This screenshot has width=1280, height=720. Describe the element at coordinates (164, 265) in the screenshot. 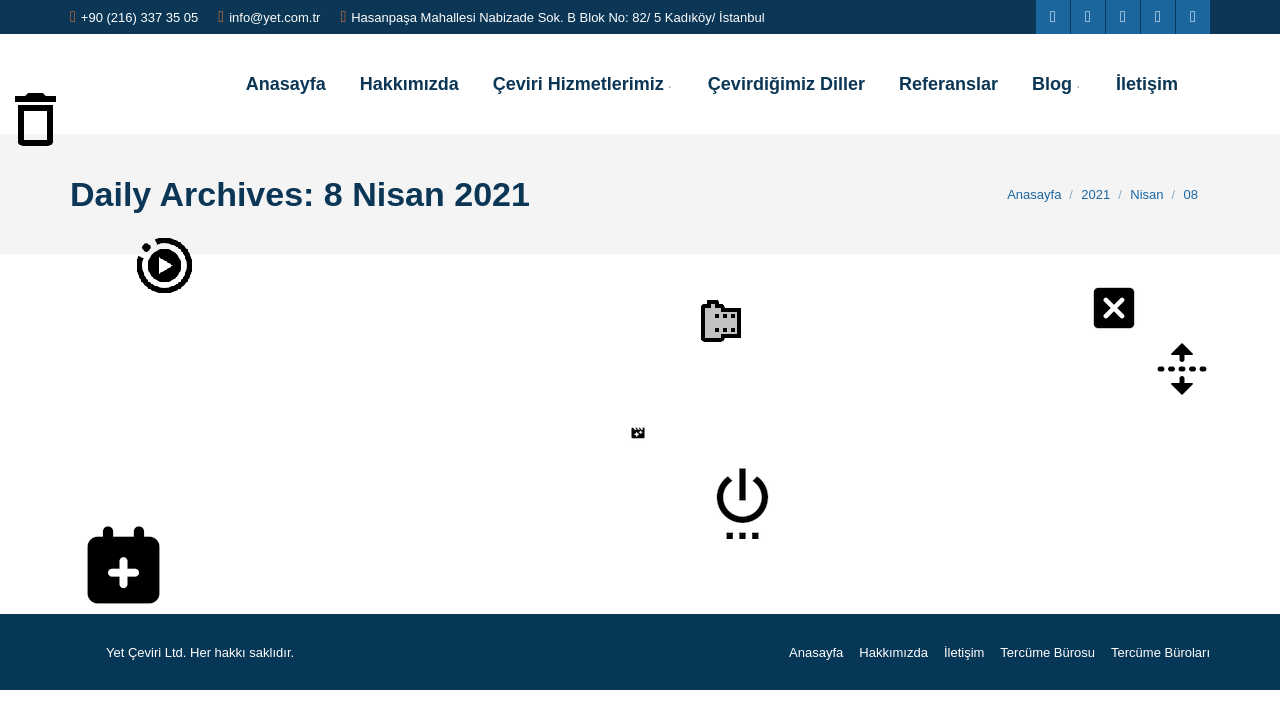

I see `enable motion photos capture` at that location.